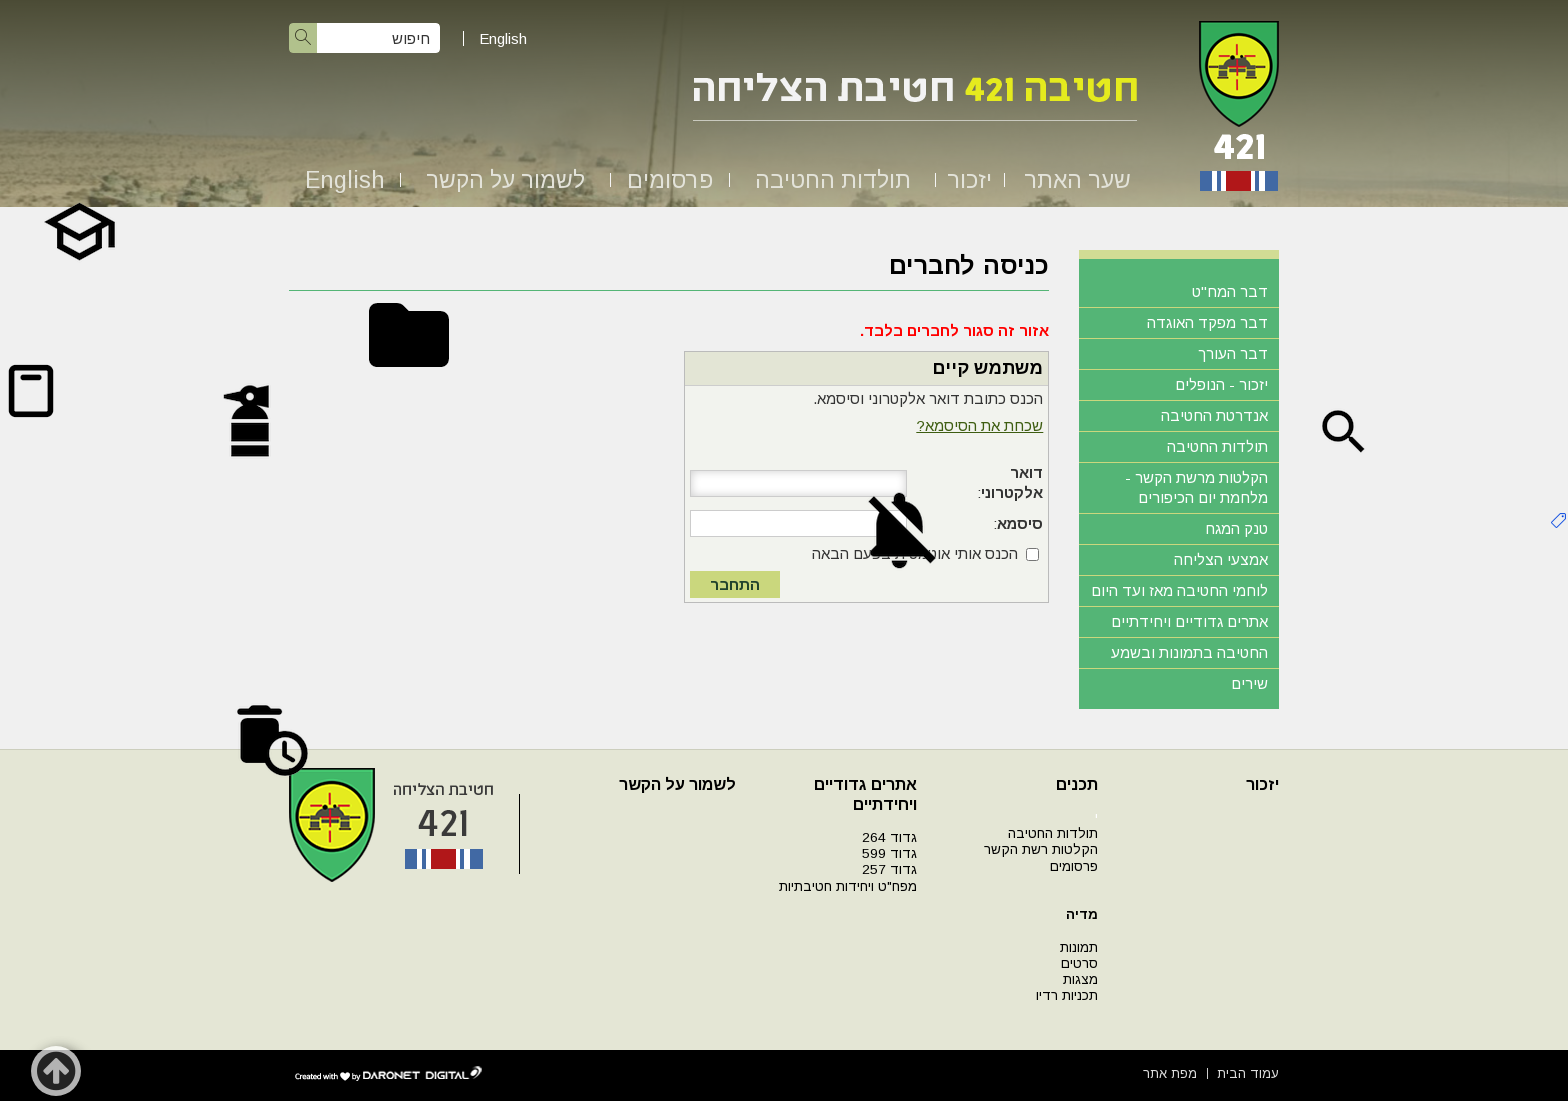  I want to click on add a tag or label to an item, so click(1558, 520).